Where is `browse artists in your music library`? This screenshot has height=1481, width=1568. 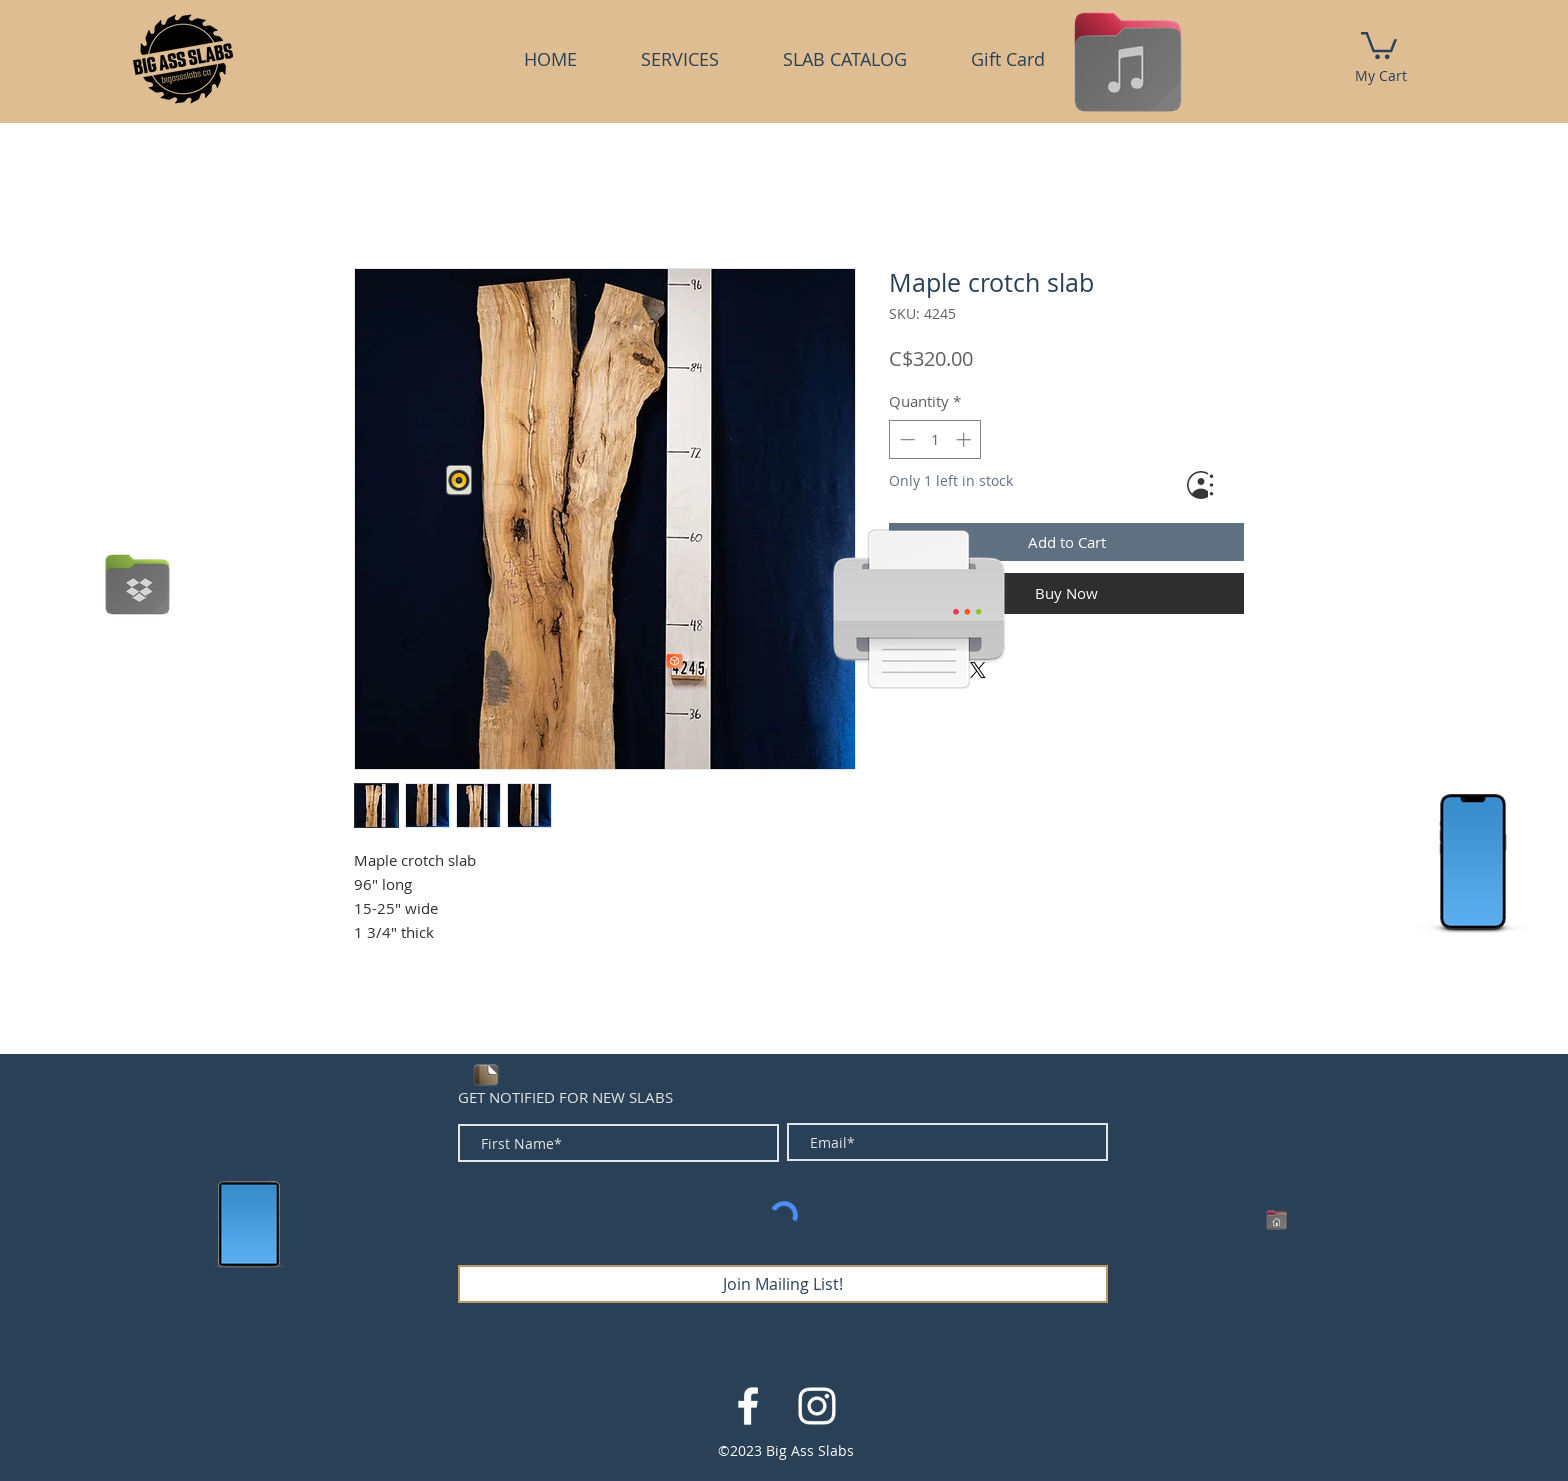
browse artists in your music library is located at coordinates (1201, 485).